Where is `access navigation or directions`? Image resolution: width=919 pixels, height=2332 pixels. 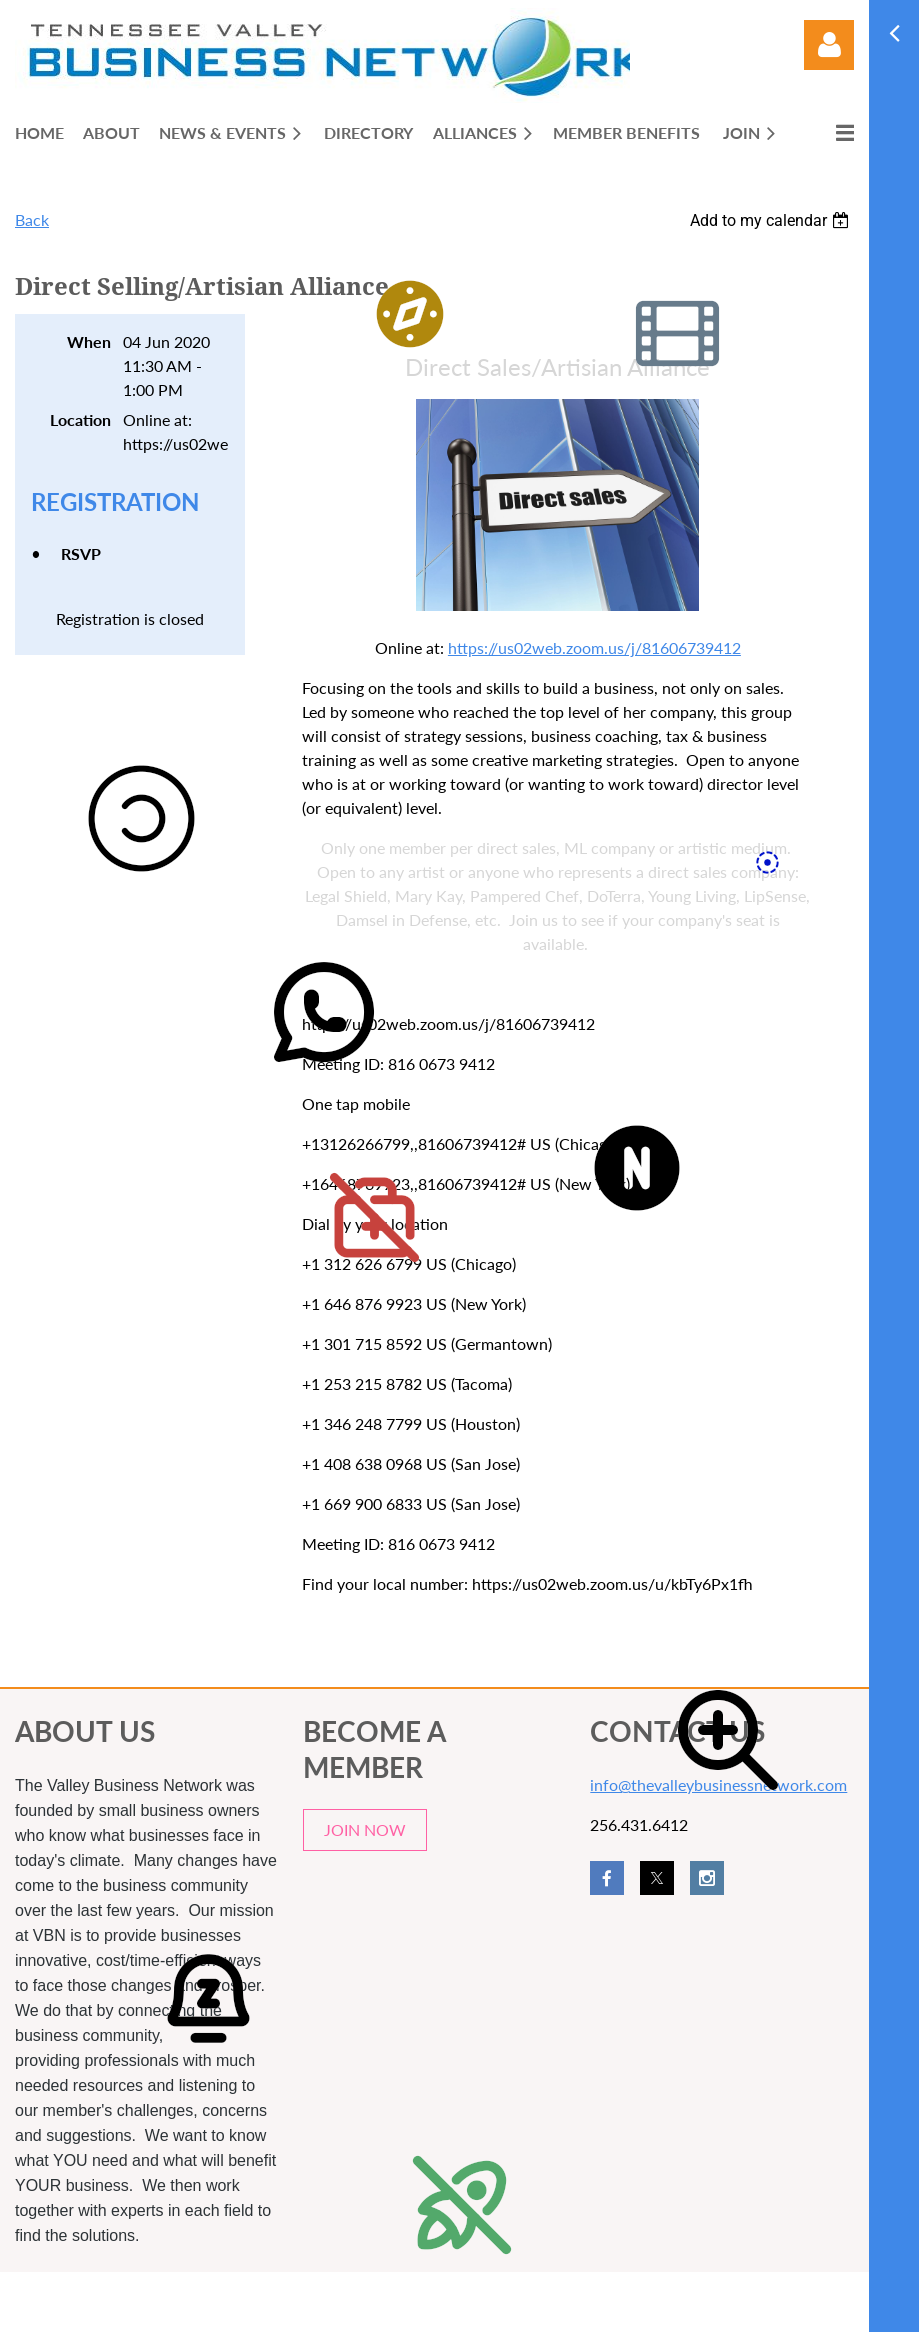 access navigation or directions is located at coordinates (410, 314).